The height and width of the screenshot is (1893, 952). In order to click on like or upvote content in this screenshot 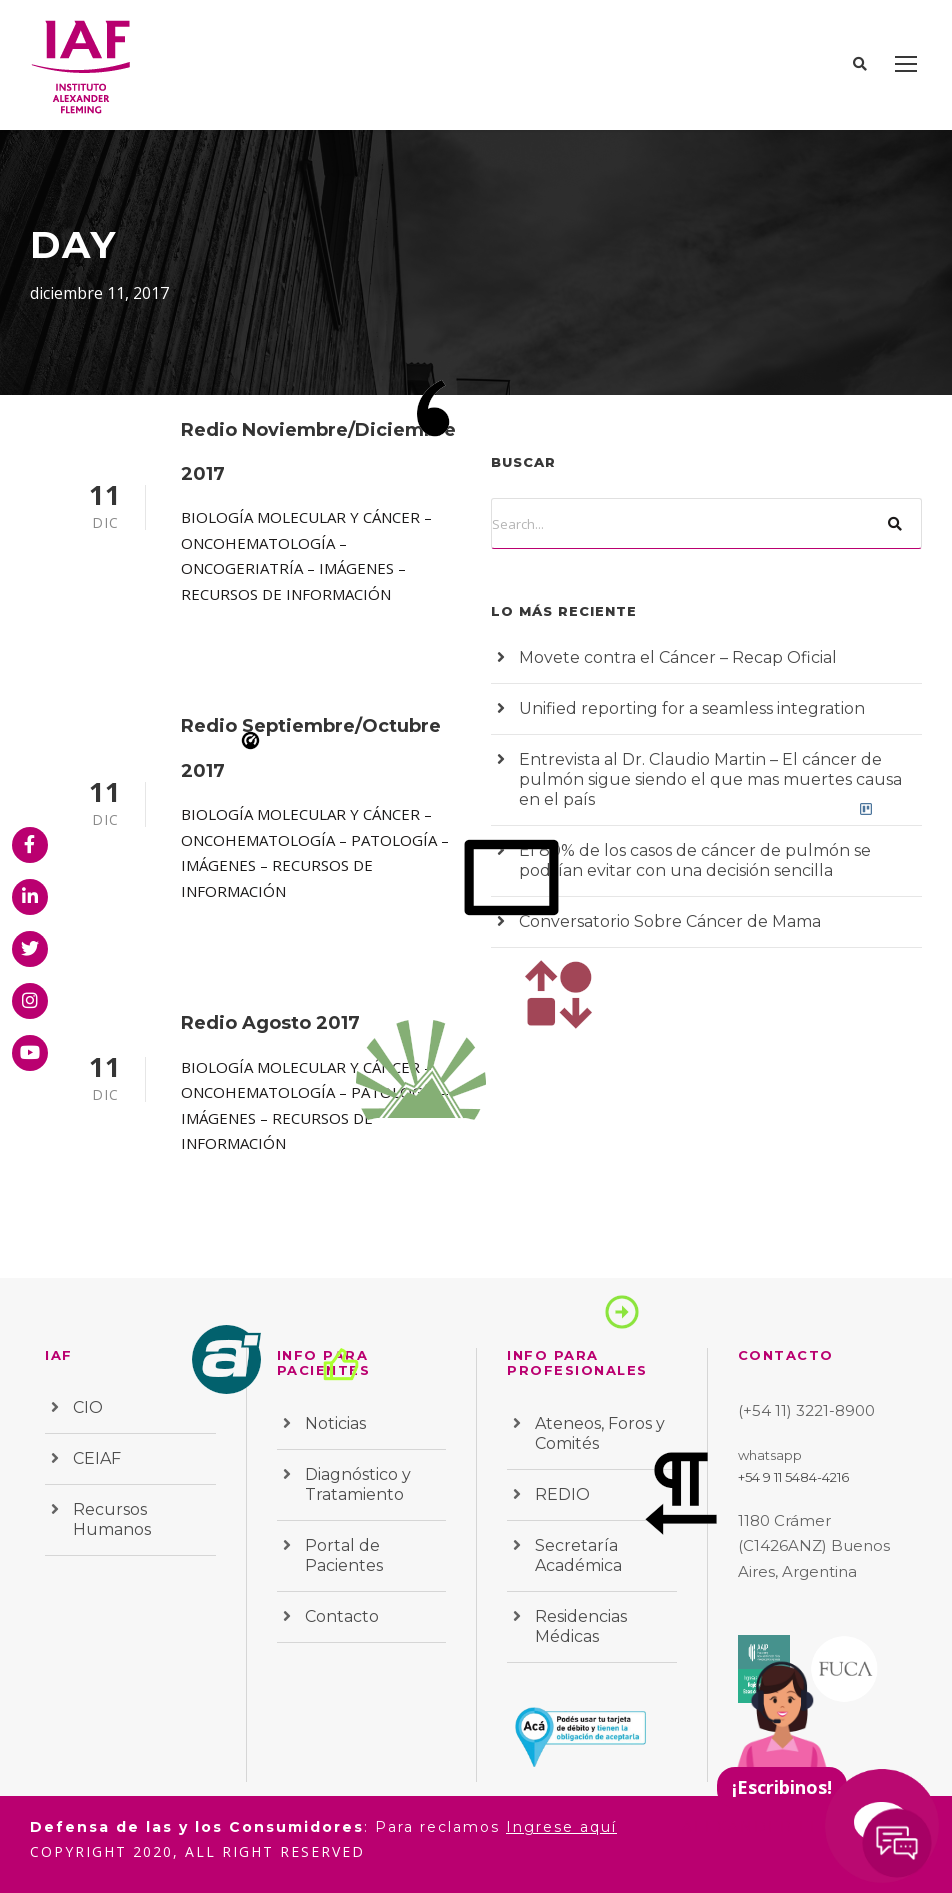, I will do `click(341, 1366)`.